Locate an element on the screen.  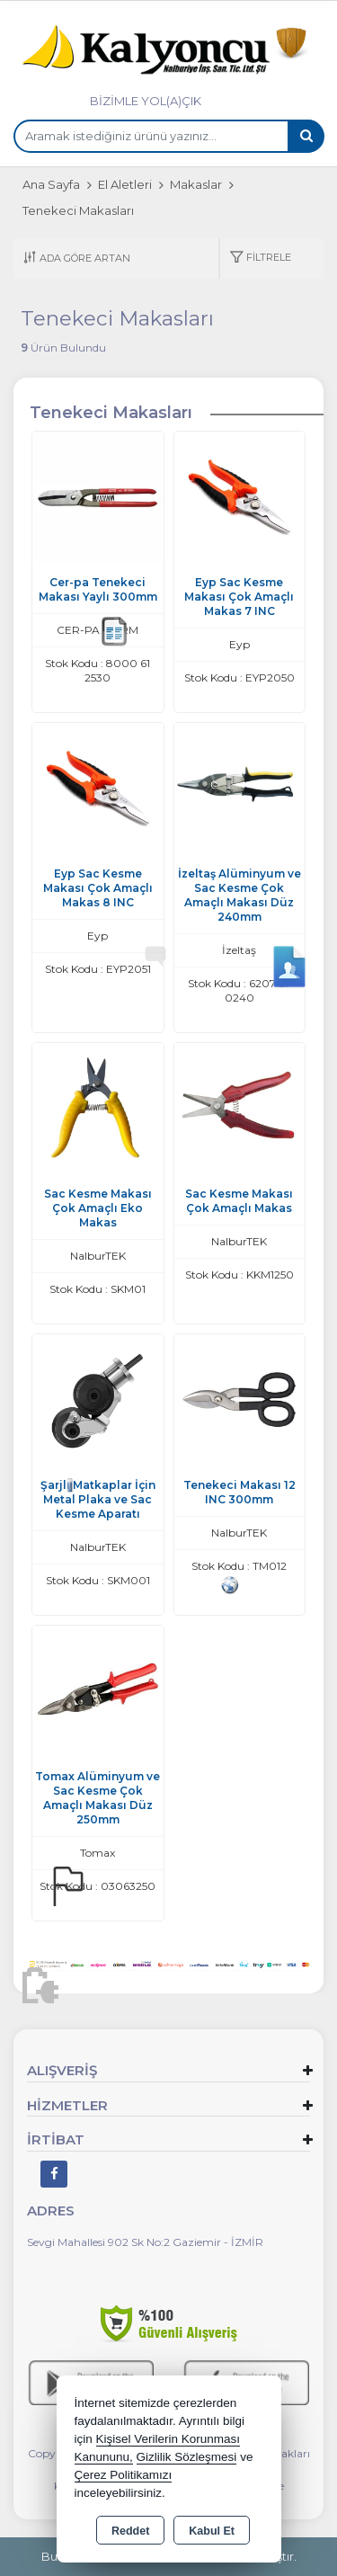
access power management settings is located at coordinates (40, 1985).